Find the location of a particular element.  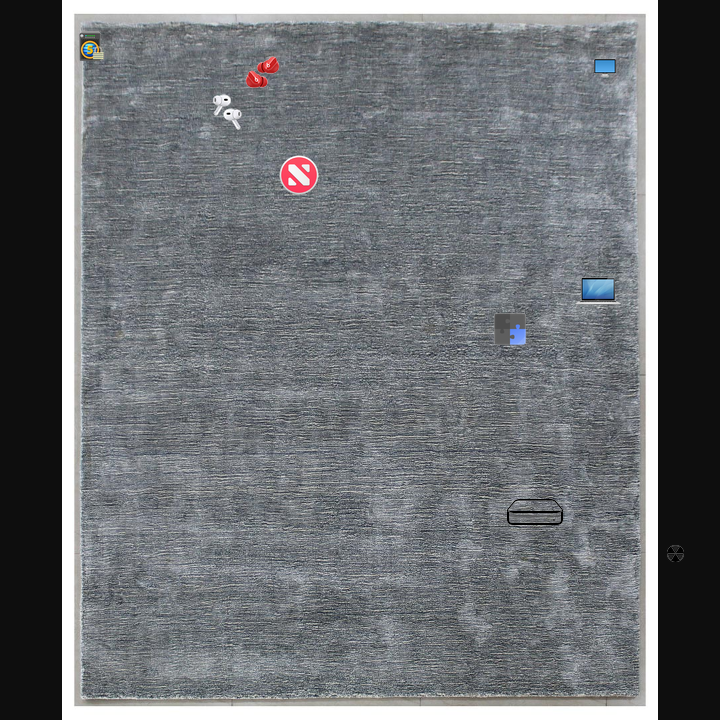

add or manage bluetooth plugins is located at coordinates (510, 329).